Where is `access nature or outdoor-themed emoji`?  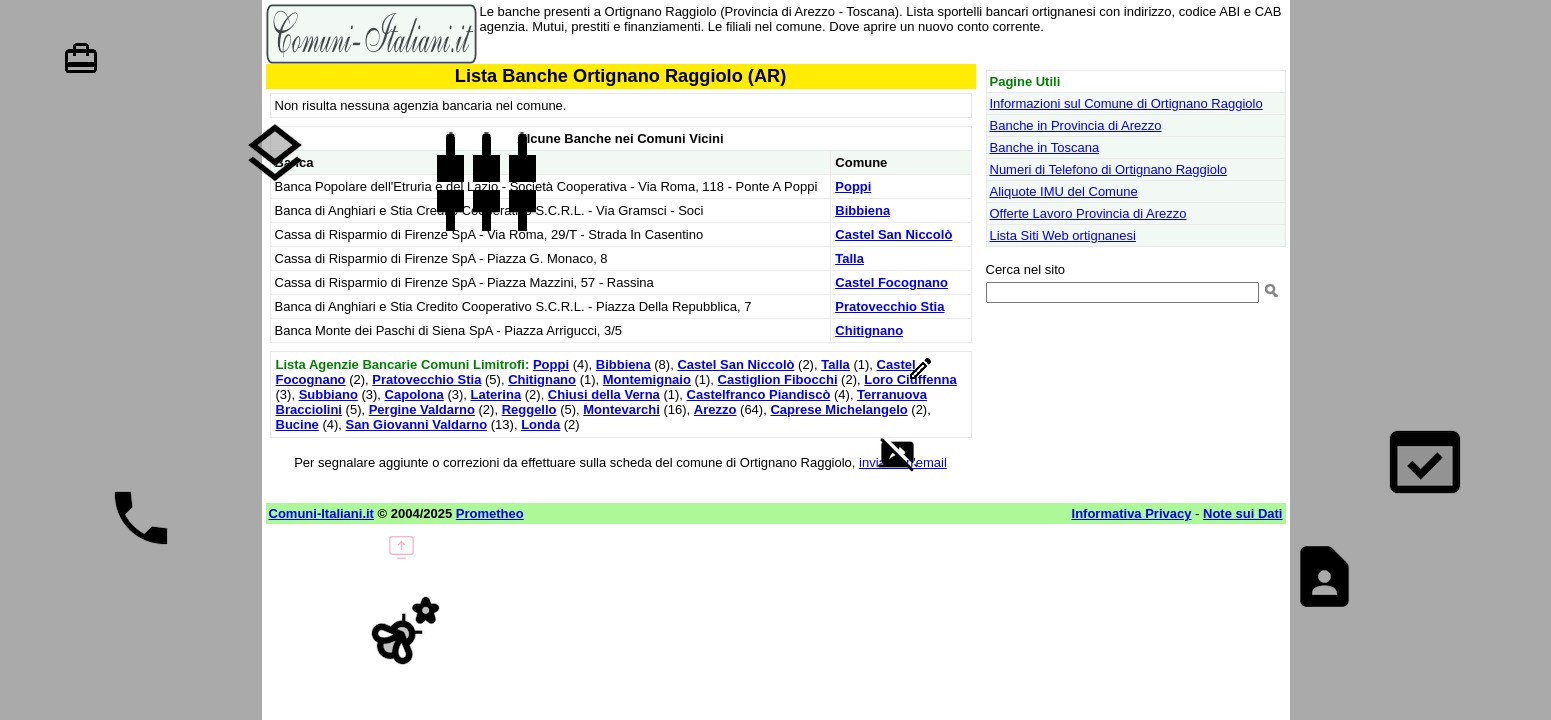
access nature or outdoor-themed emoji is located at coordinates (405, 630).